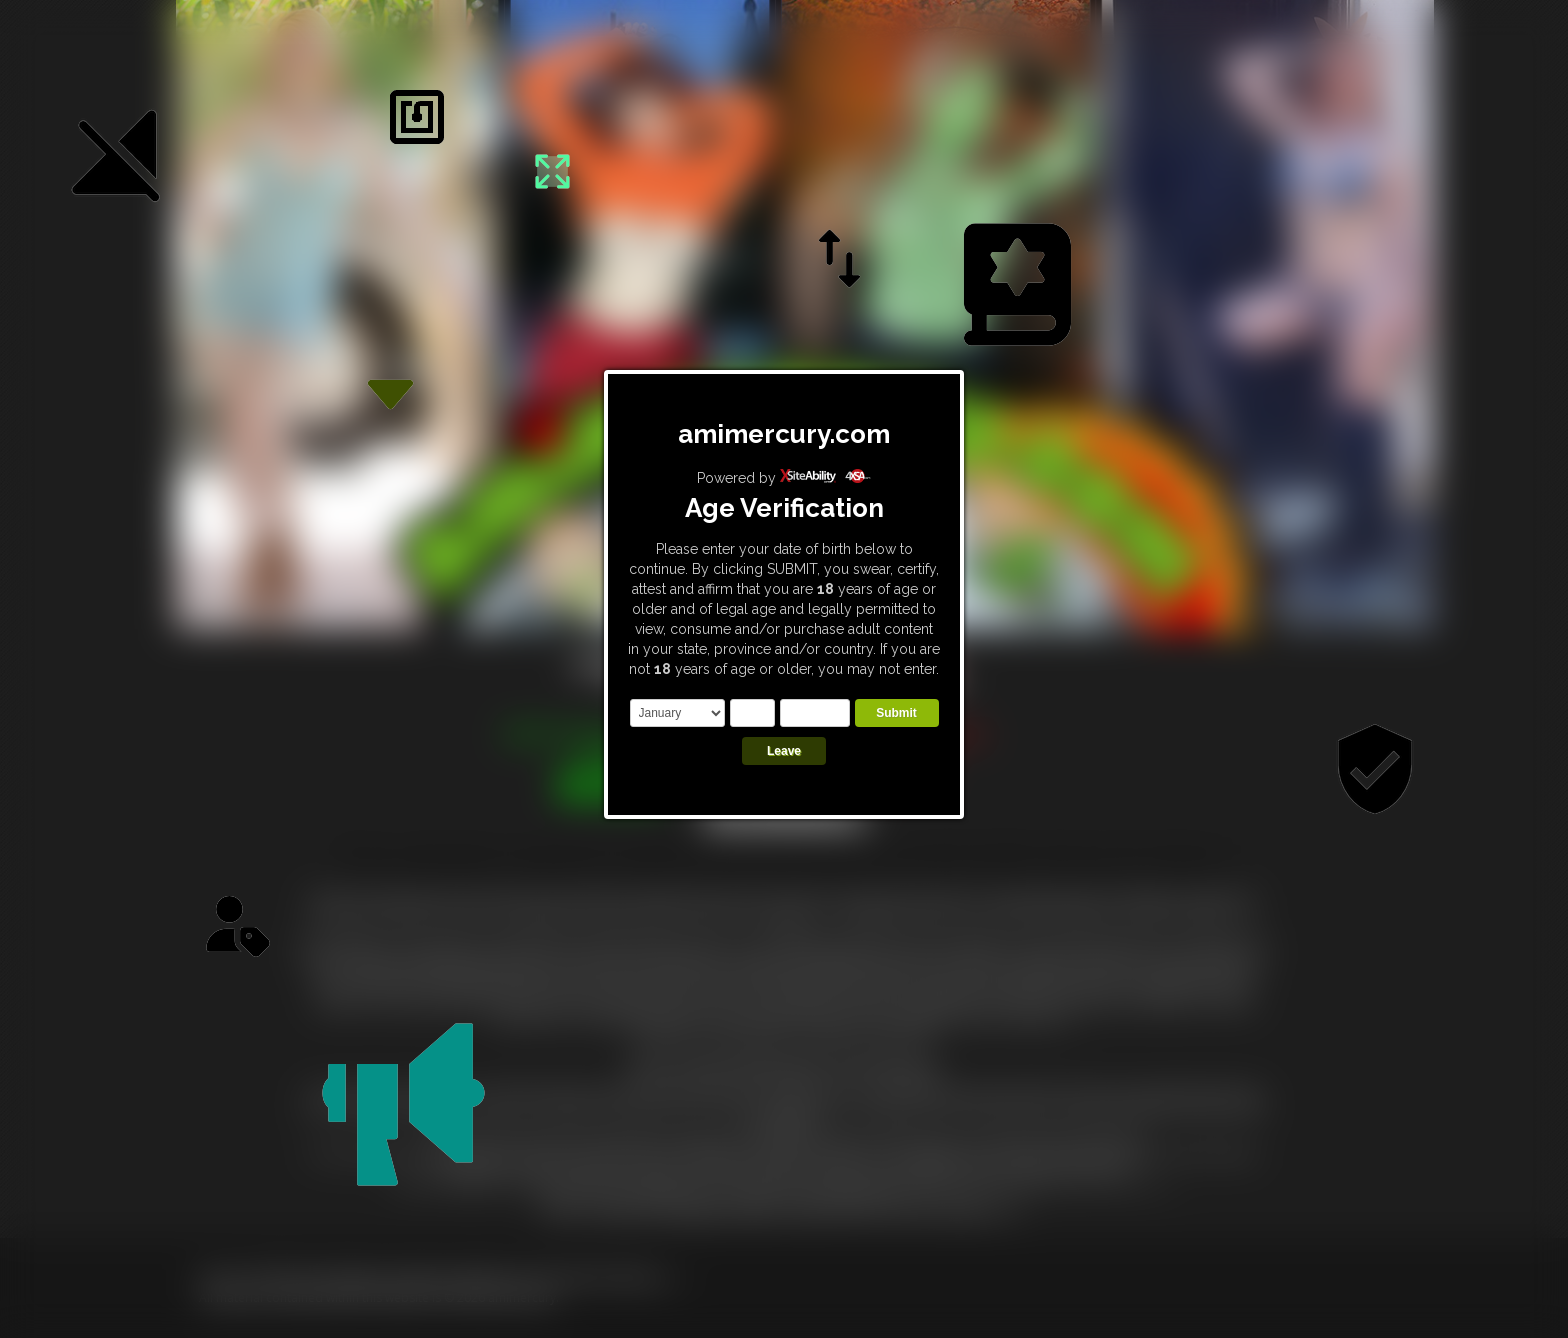 Image resolution: width=1568 pixels, height=1338 pixels. What do you see at coordinates (1375, 769) in the screenshot?
I see `indicates a verified or trusted user account` at bounding box center [1375, 769].